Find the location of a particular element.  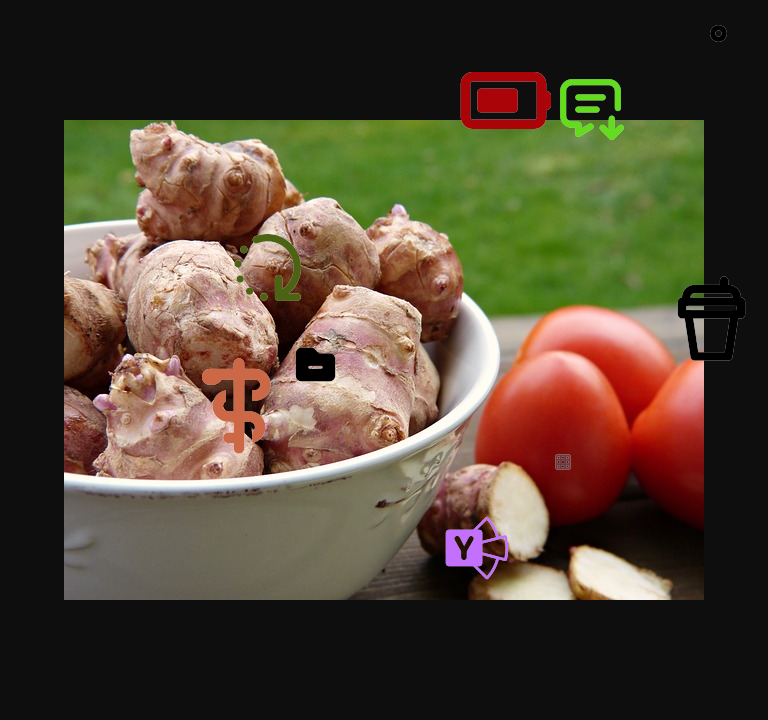

indicates a selected radio button option is located at coordinates (718, 33).